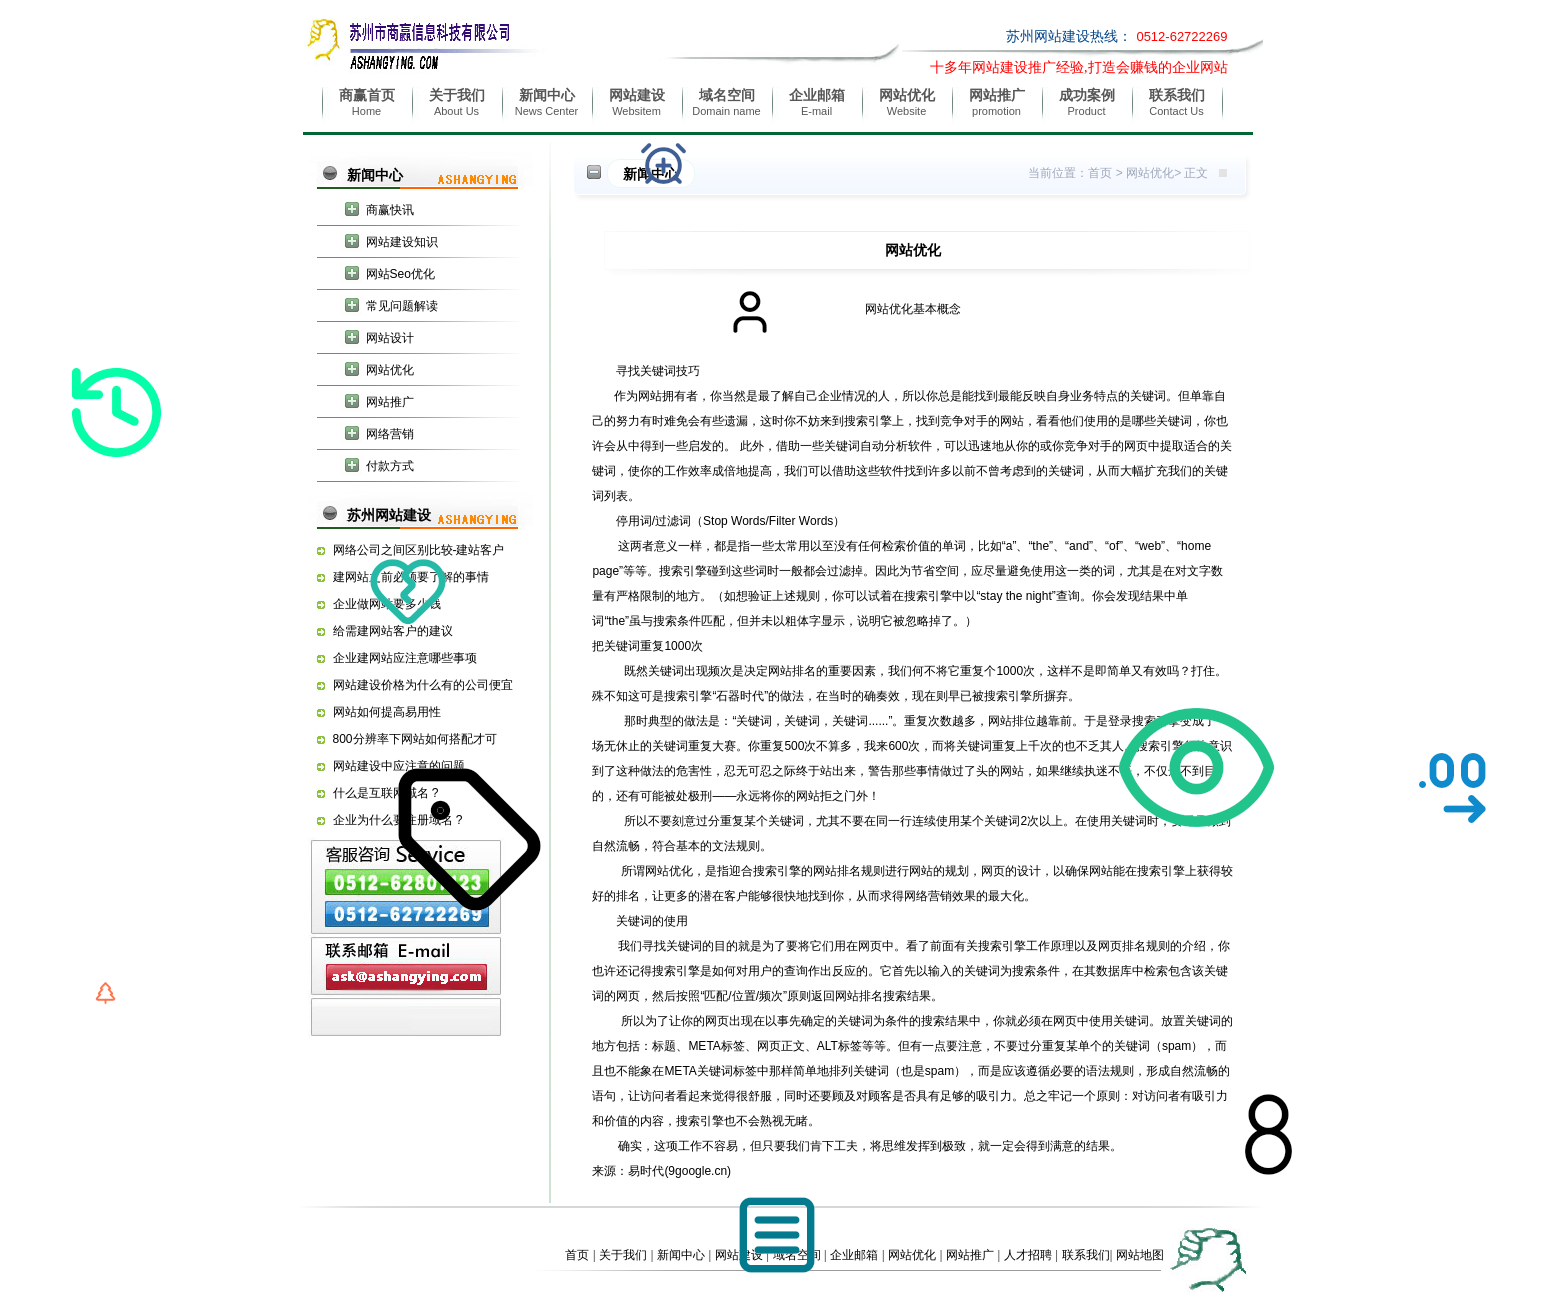 This screenshot has width=1561, height=1309. I want to click on view your profile, so click(750, 312).